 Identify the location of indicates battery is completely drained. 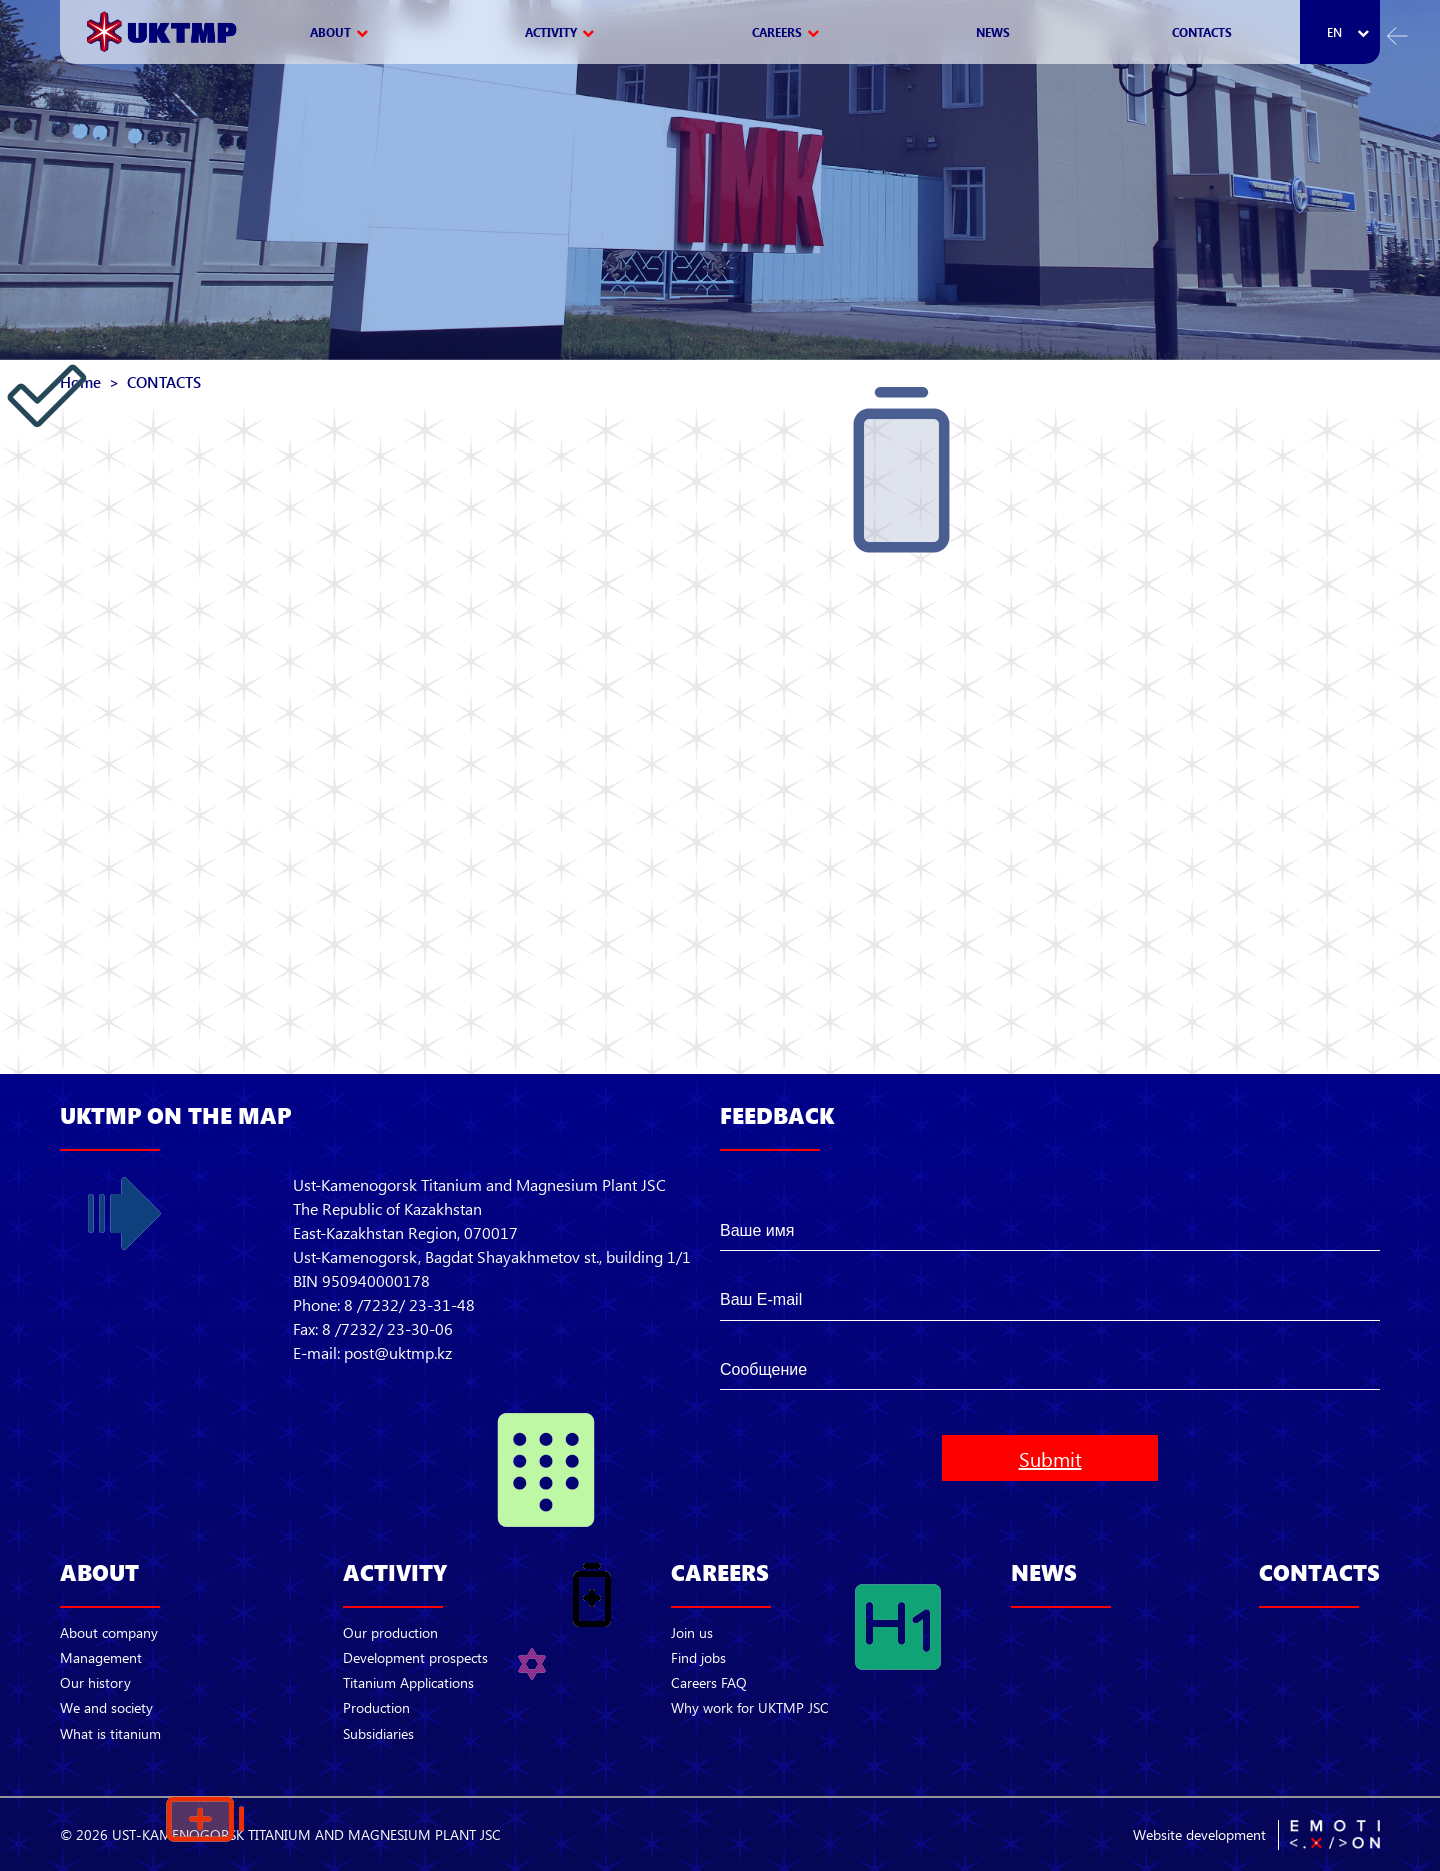
(901, 472).